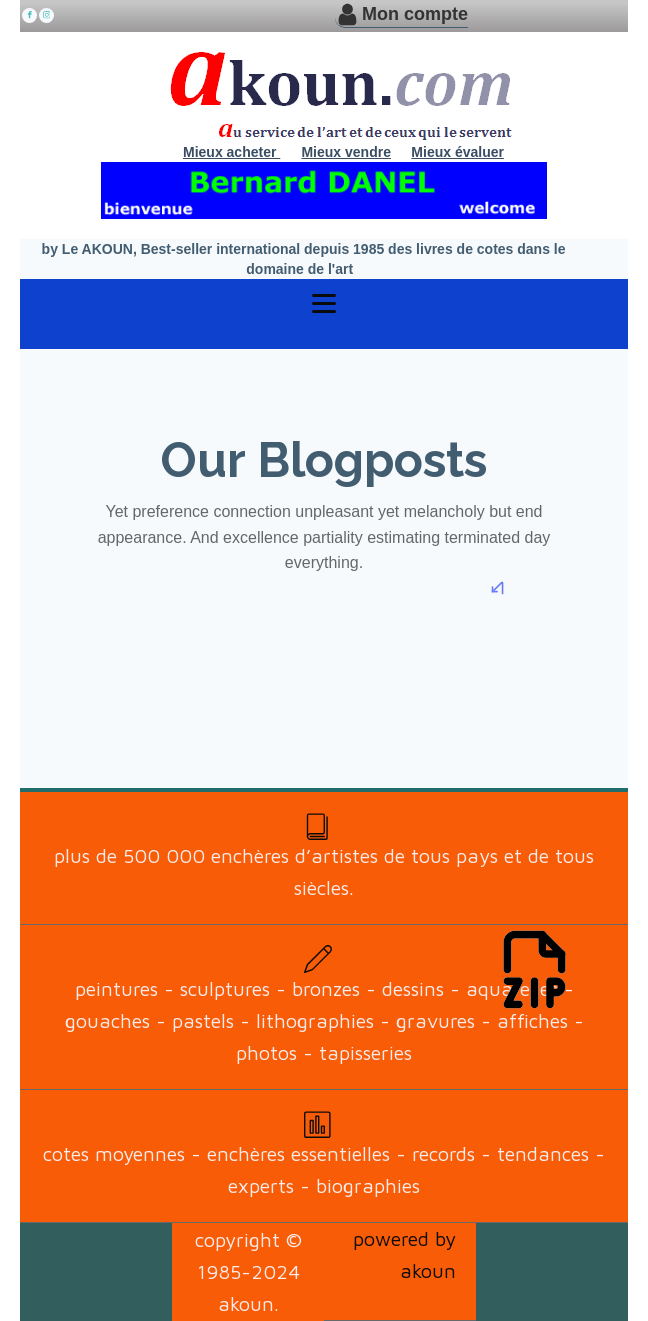 Image resolution: width=648 pixels, height=1321 pixels. I want to click on make a sharp left turn in navigation, so click(498, 588).